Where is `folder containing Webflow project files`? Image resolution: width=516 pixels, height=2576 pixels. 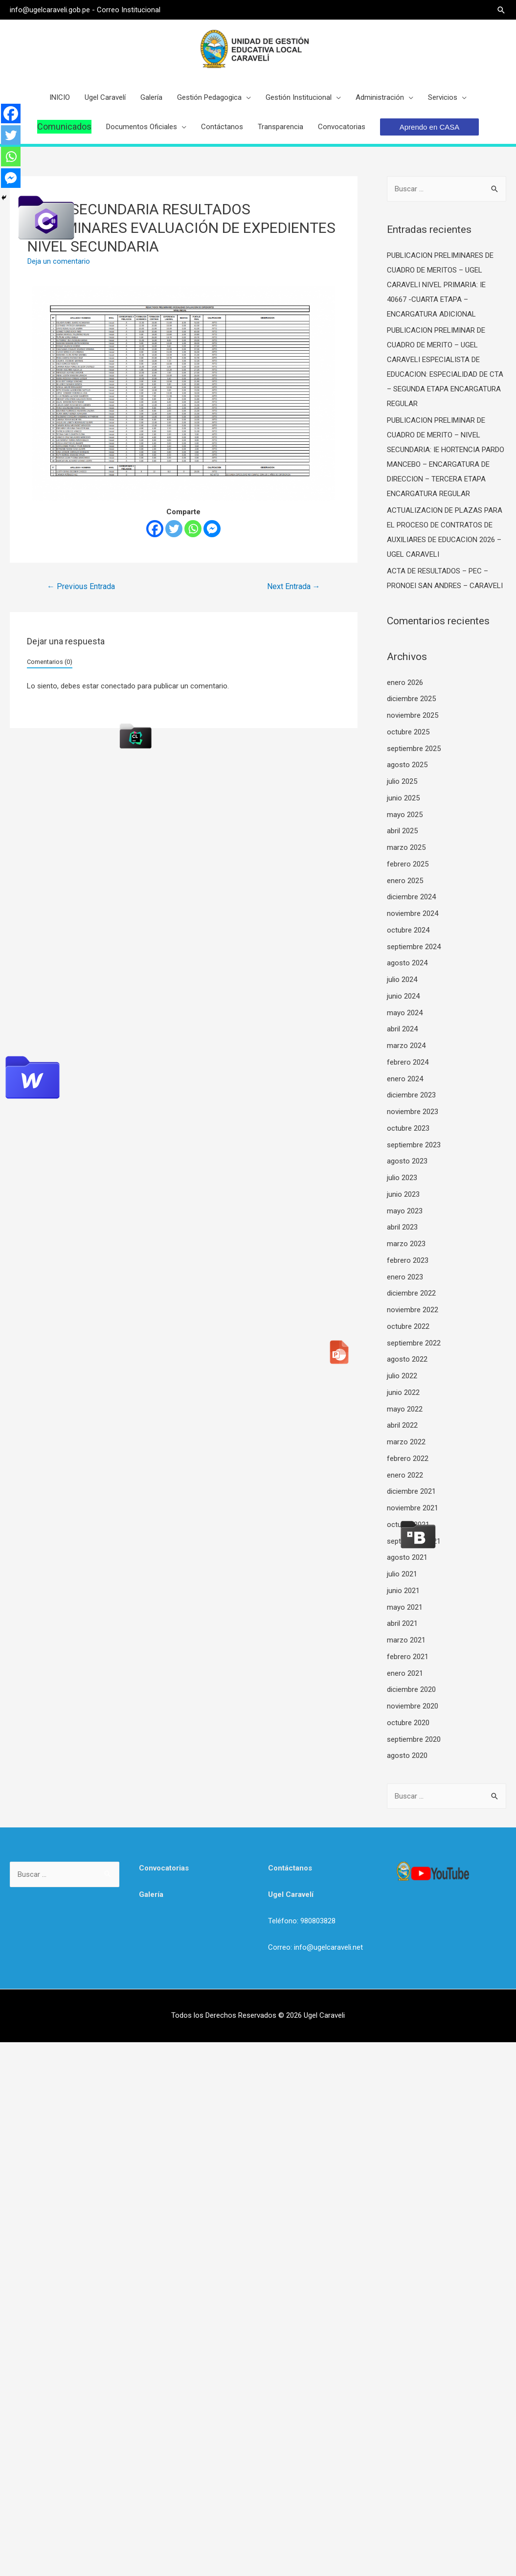 folder containing Webflow project files is located at coordinates (32, 1079).